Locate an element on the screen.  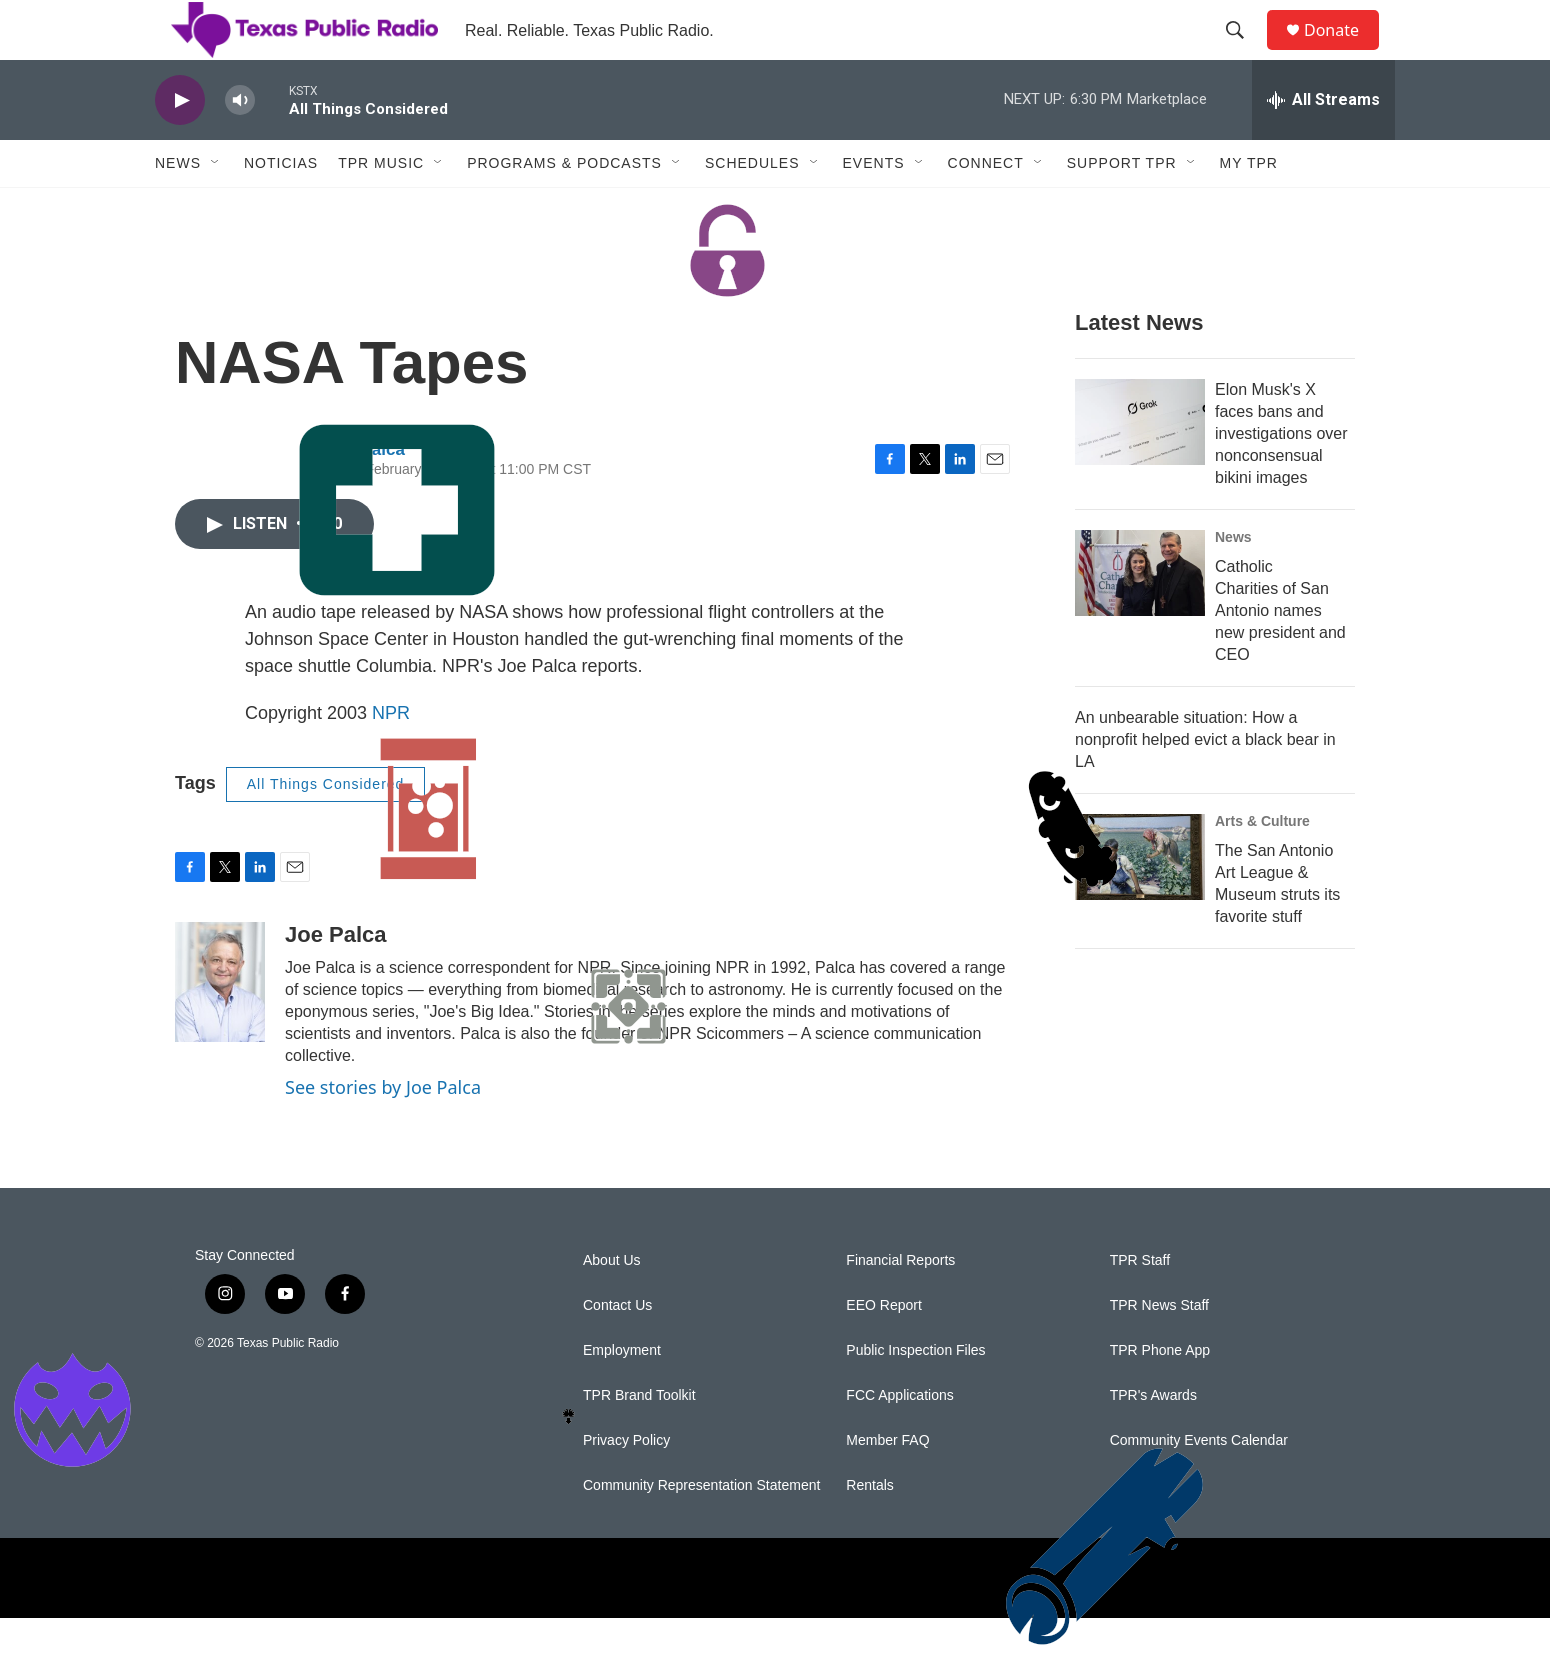
select pickle as a food item or ingredient is located at coordinates (1073, 829).